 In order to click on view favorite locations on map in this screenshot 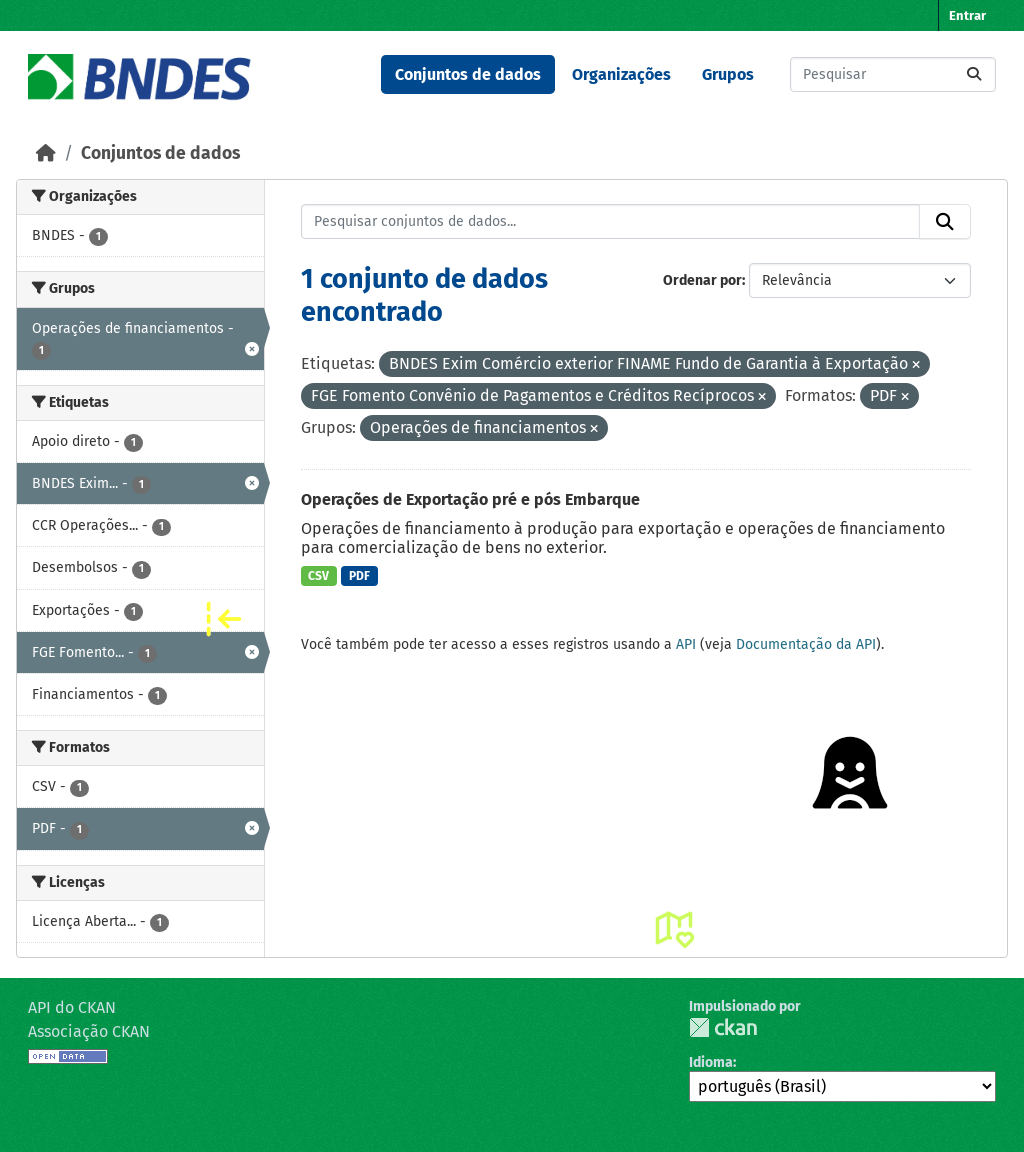, I will do `click(674, 928)`.